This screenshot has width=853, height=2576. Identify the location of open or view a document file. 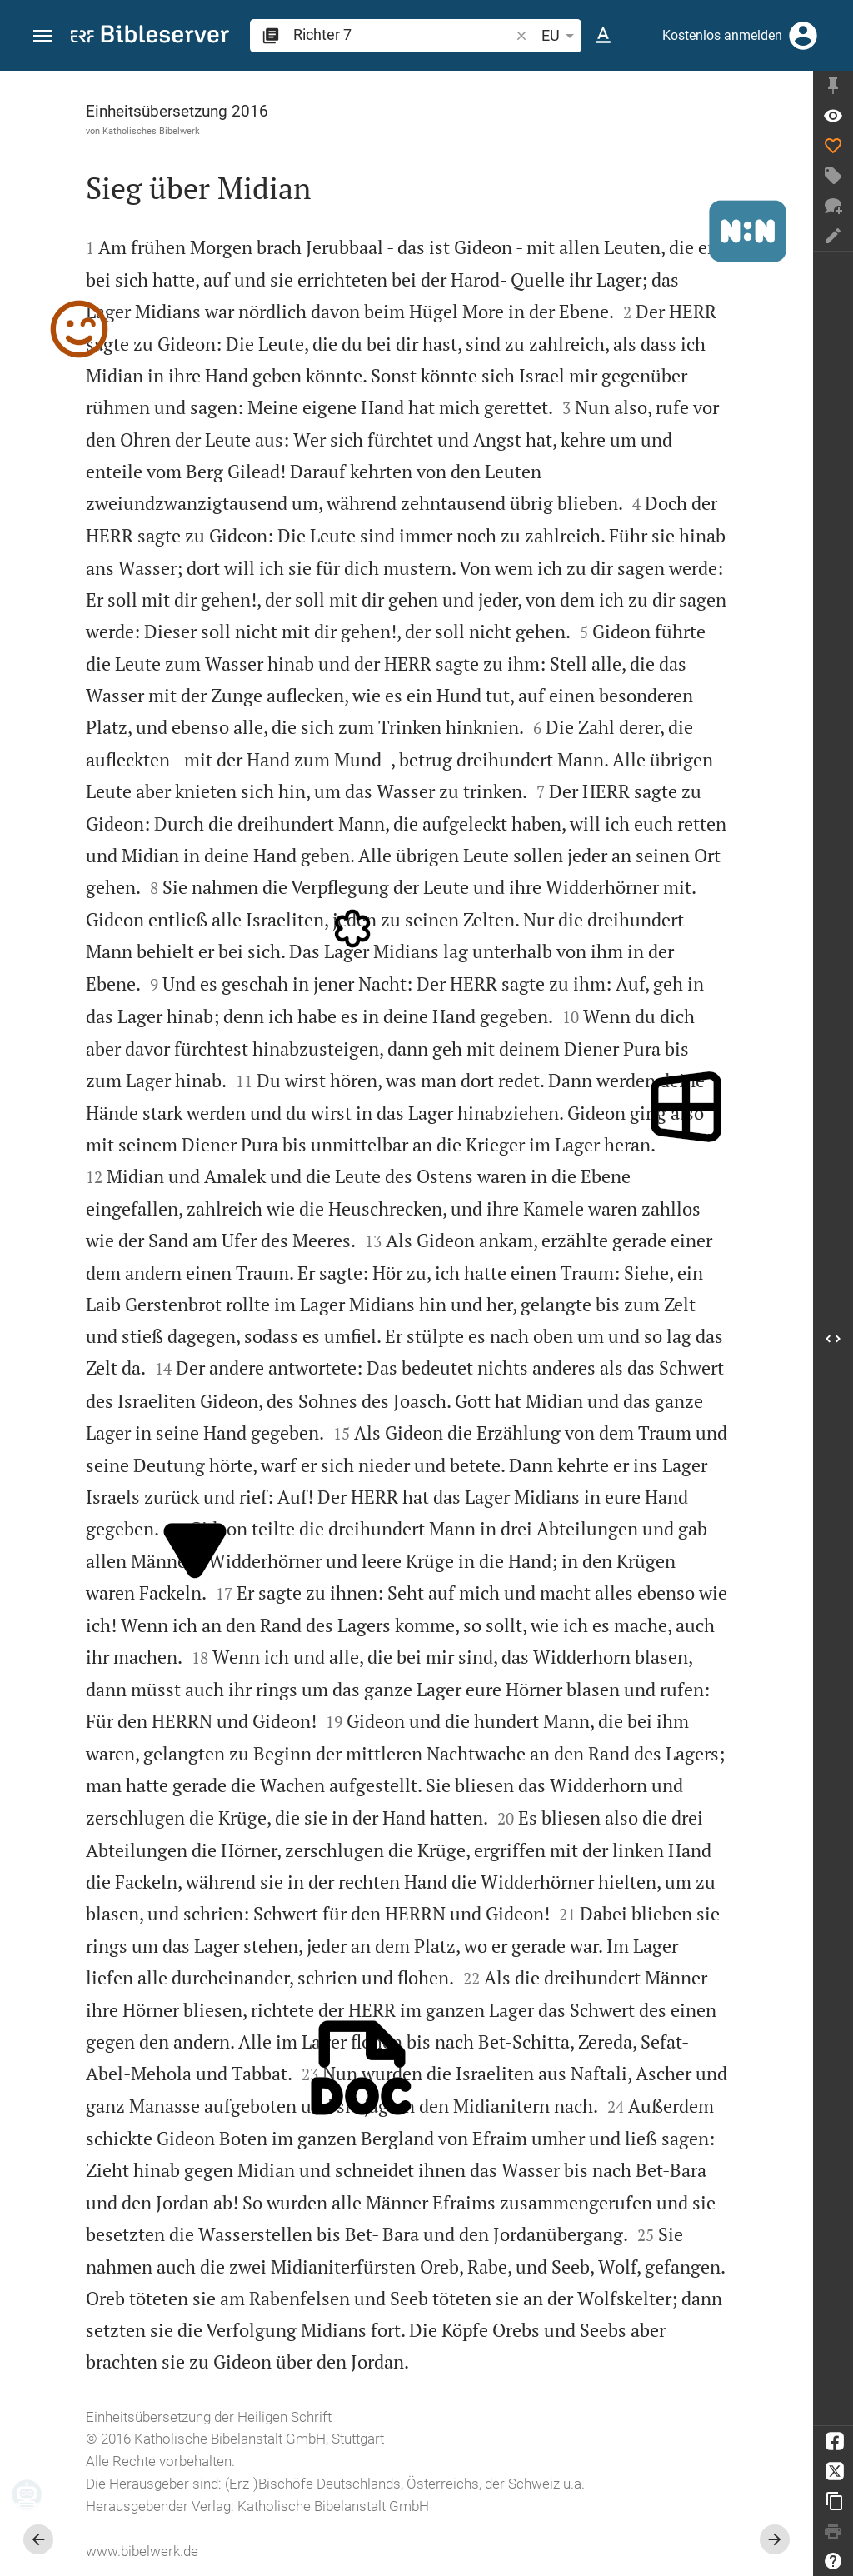
(362, 2071).